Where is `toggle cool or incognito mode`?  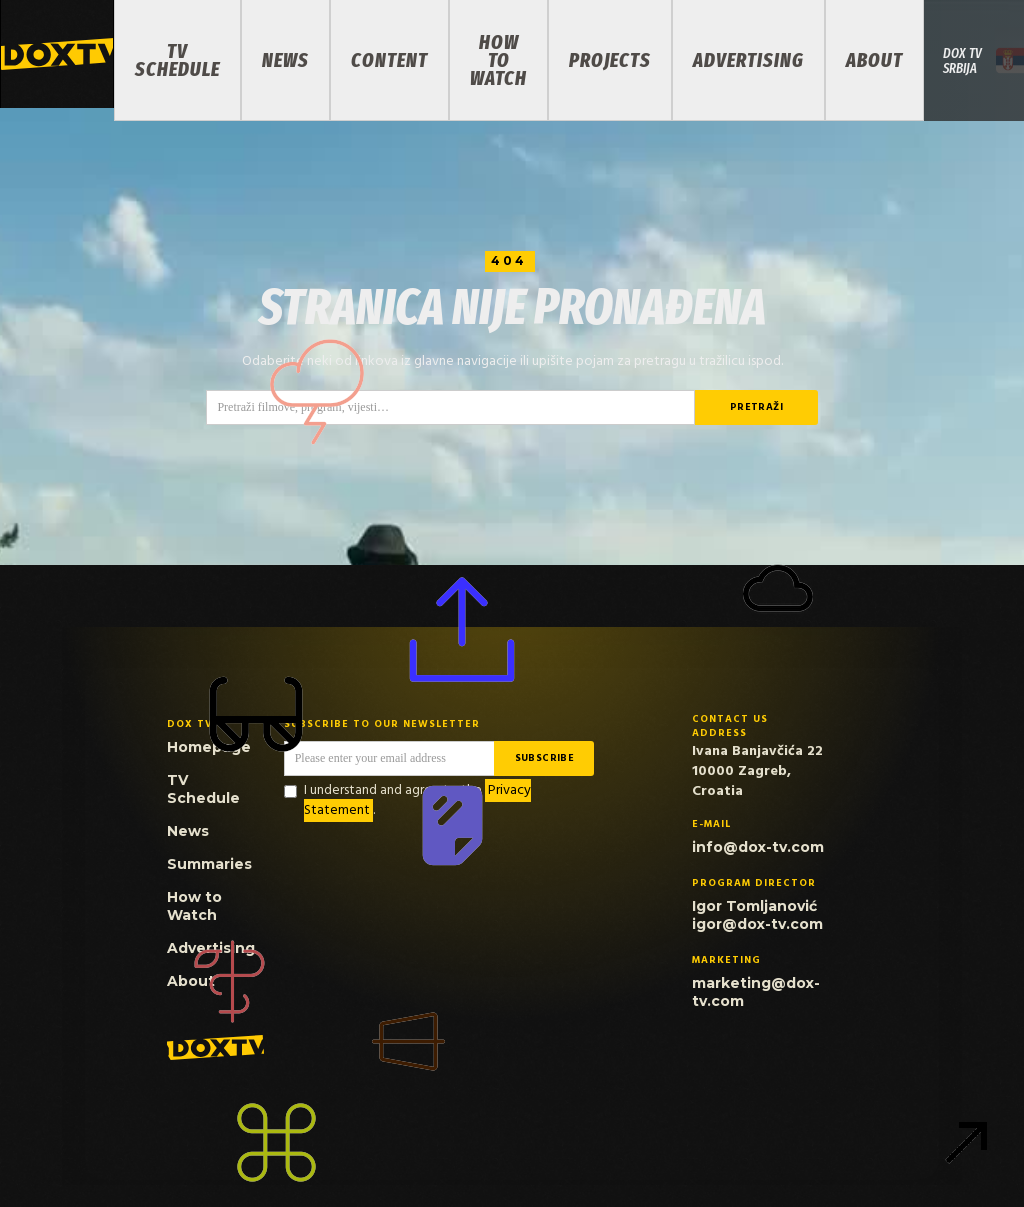 toggle cool or incognito mode is located at coordinates (256, 716).